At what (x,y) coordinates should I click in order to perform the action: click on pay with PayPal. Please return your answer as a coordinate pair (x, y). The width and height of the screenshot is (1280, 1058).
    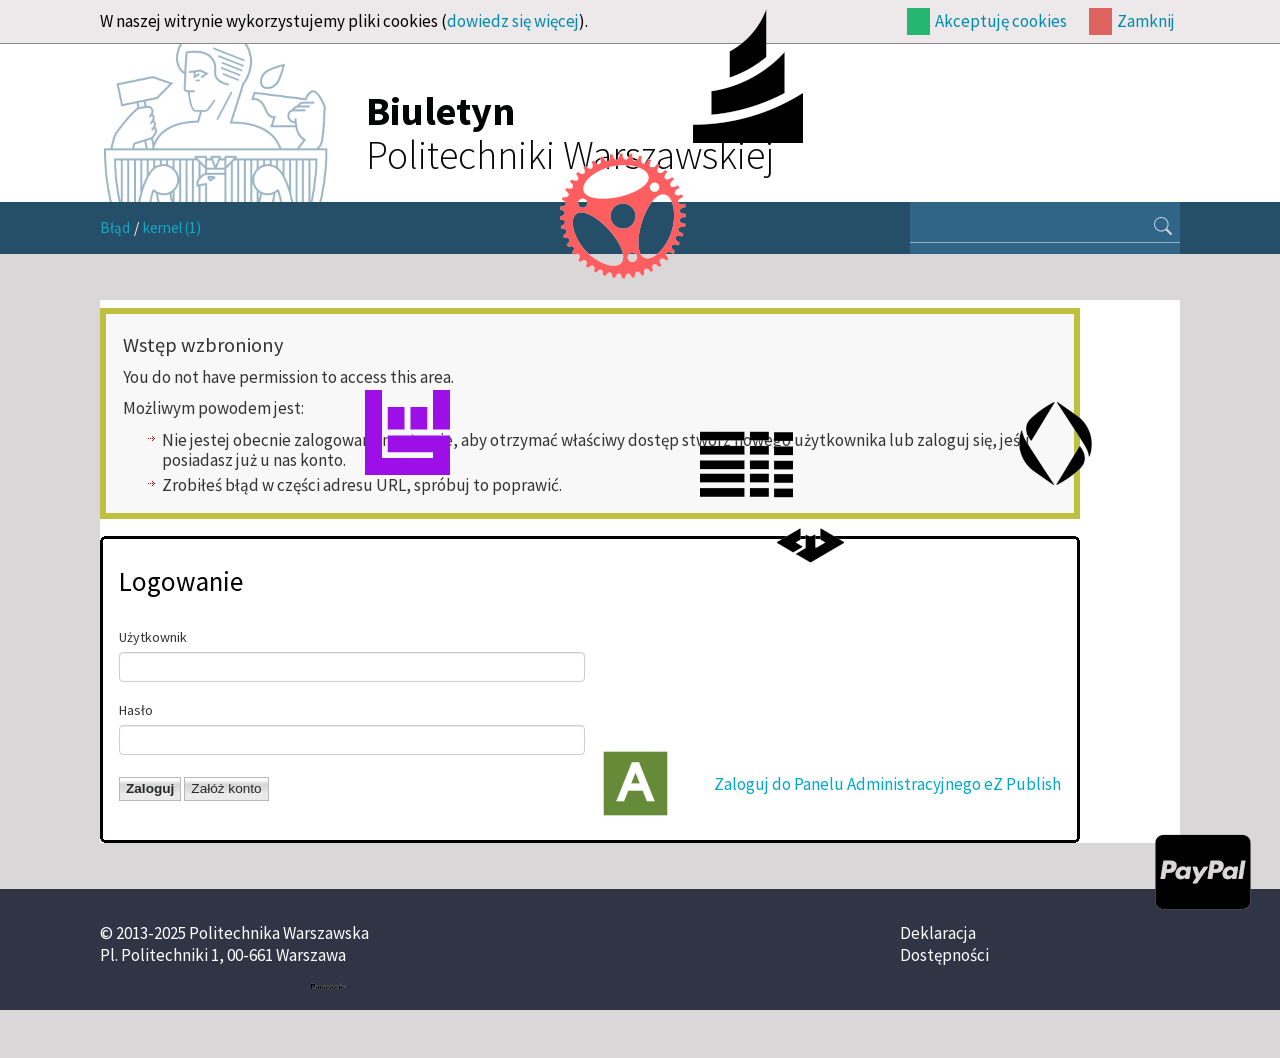
    Looking at the image, I should click on (1203, 872).